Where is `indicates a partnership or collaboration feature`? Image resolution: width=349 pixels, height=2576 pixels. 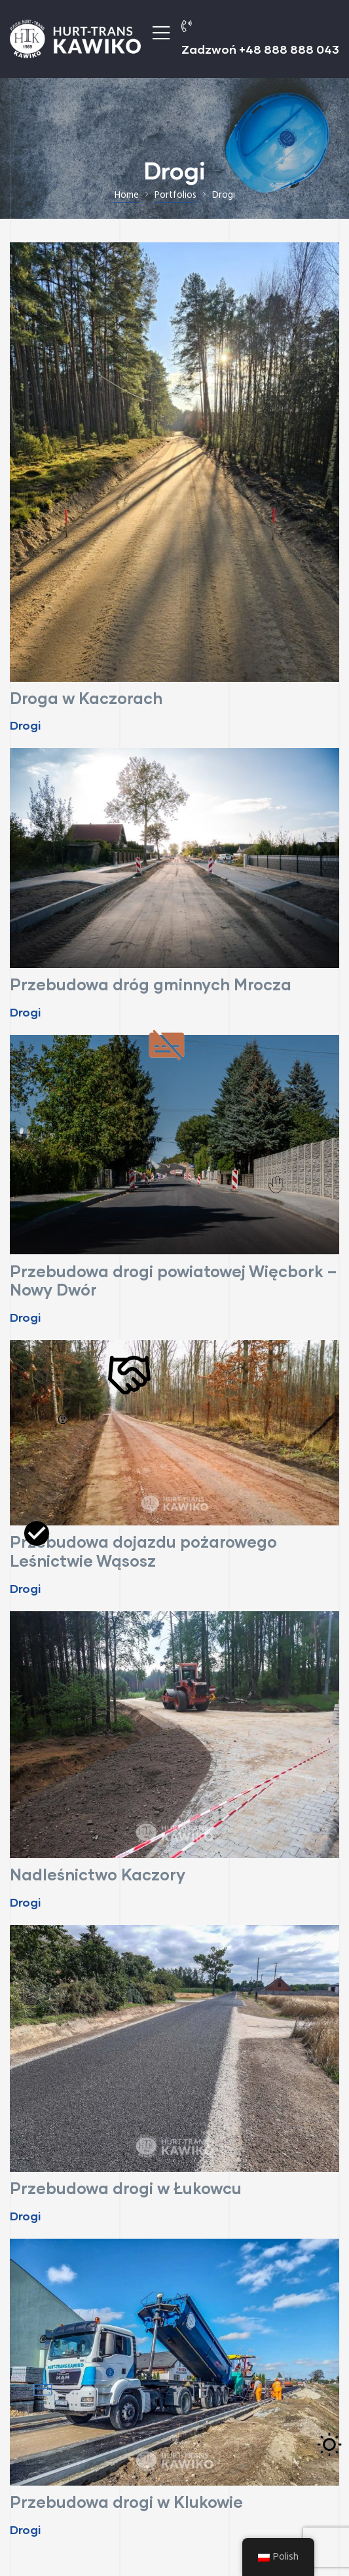 indicates a partnership or collaboration feature is located at coordinates (129, 1375).